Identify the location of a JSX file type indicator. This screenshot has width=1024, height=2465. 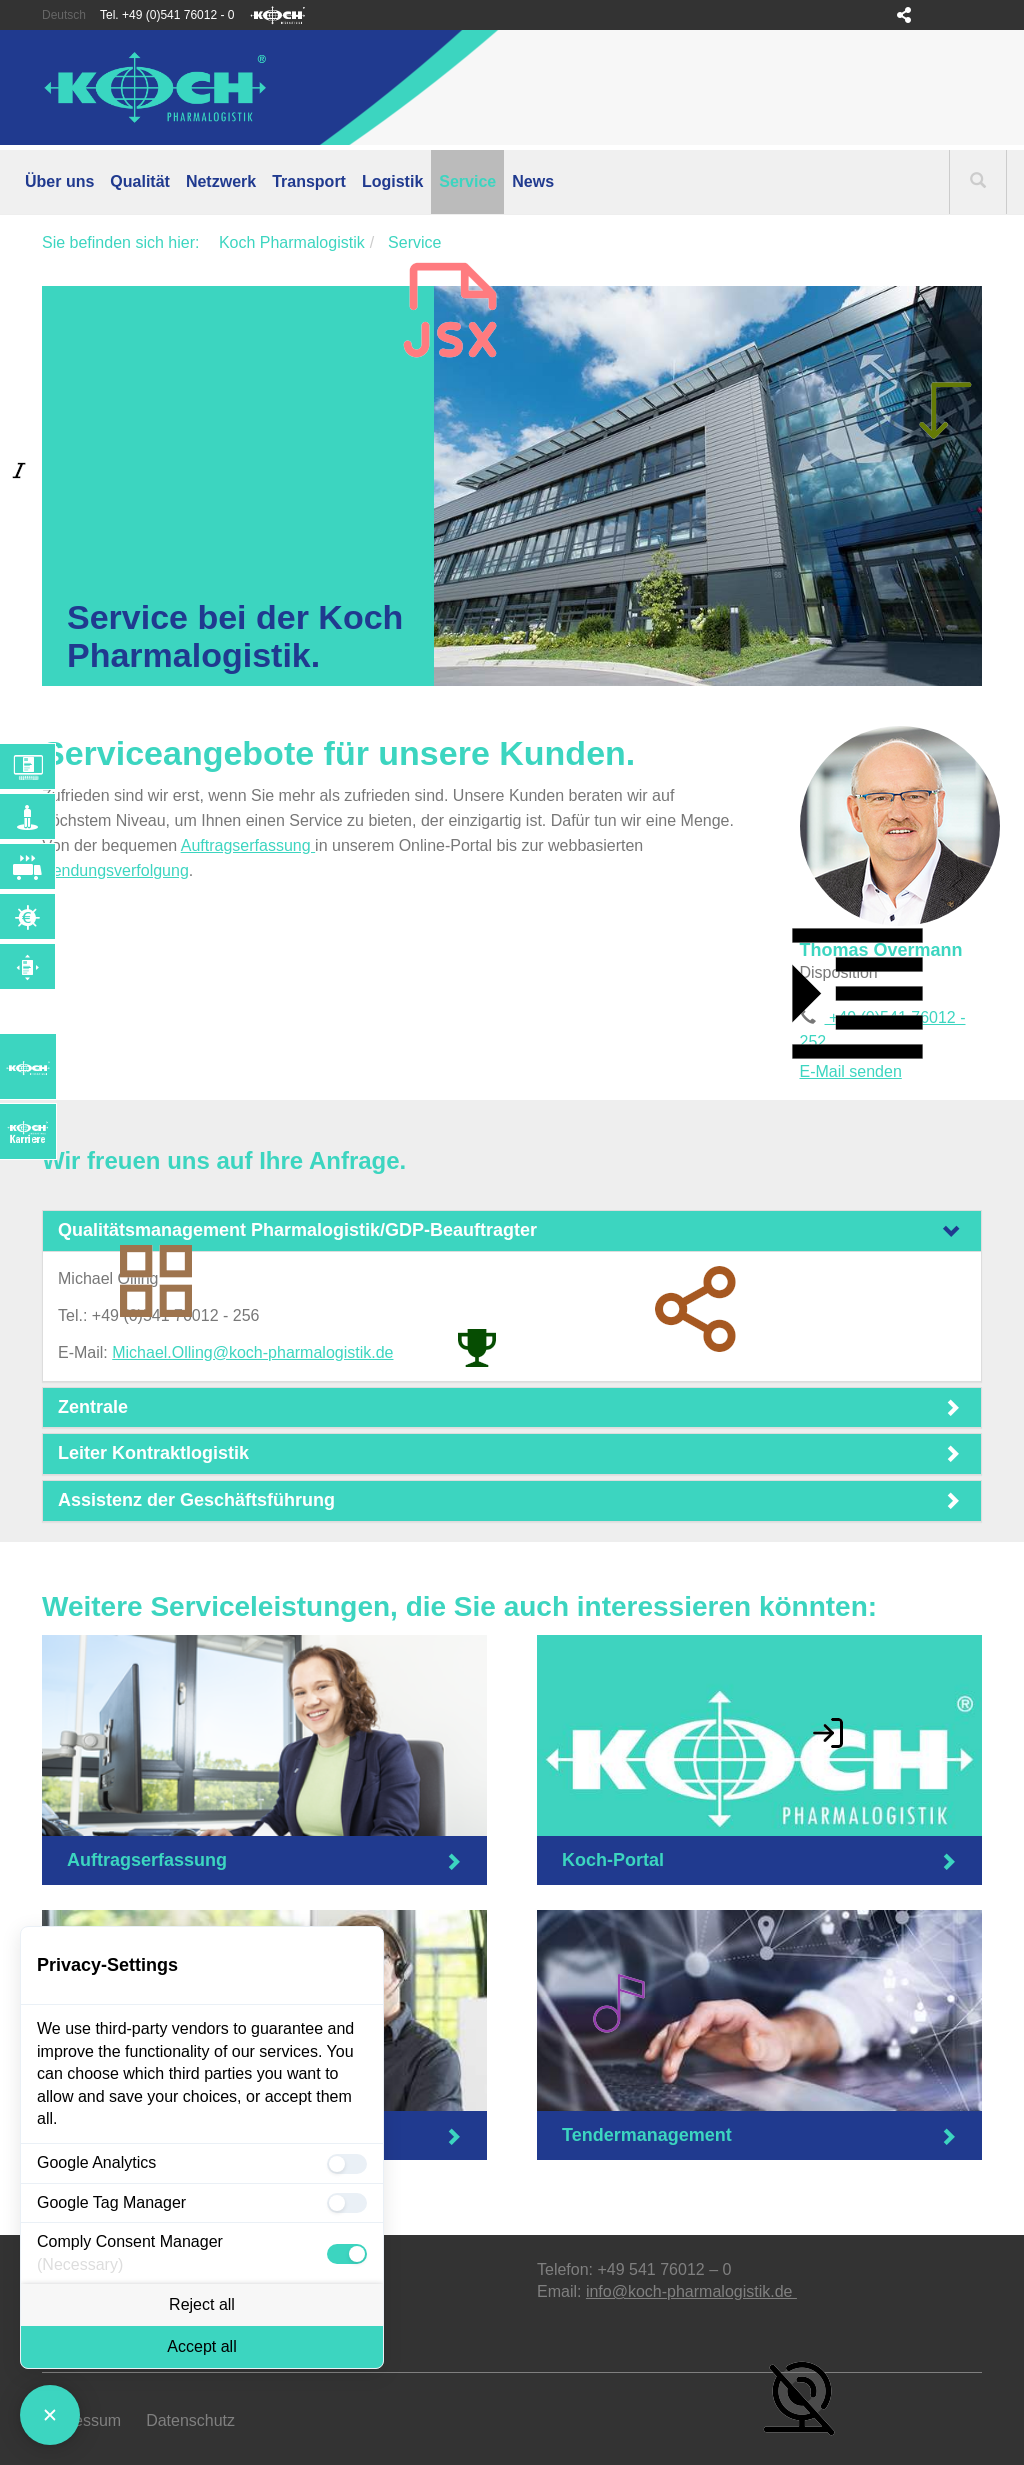
(453, 314).